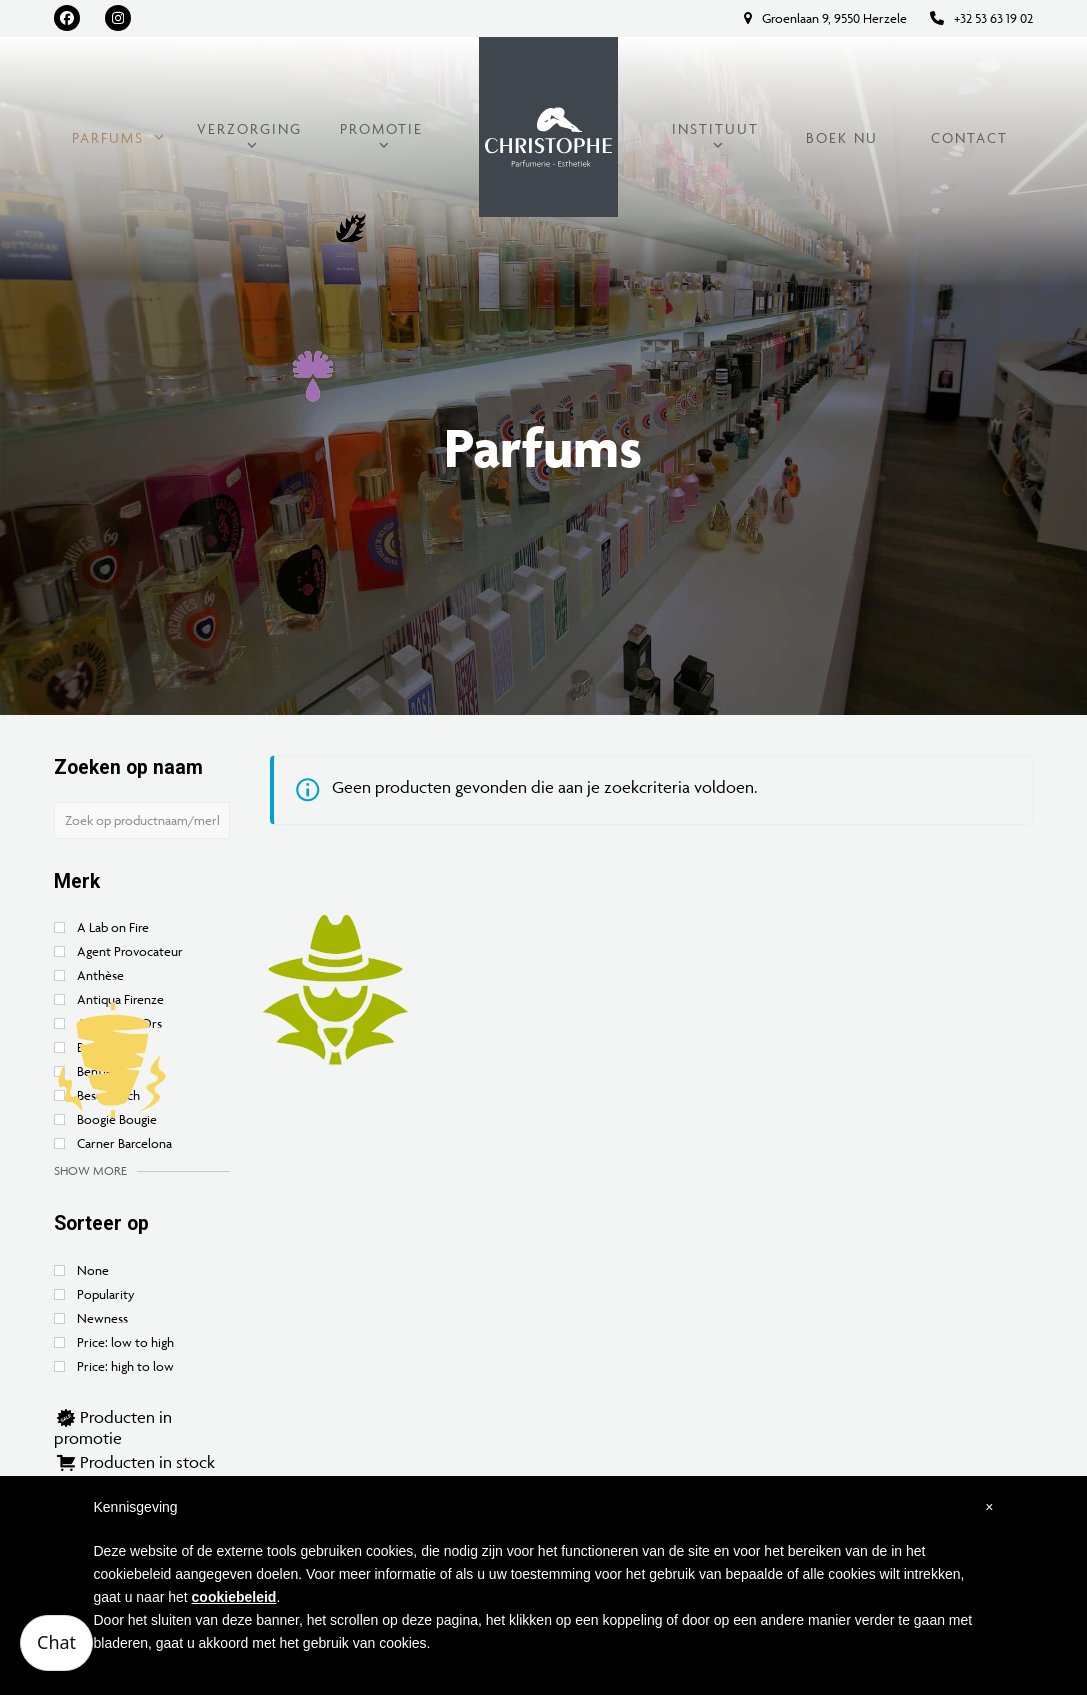 The width and height of the screenshot is (1087, 1695). What do you see at coordinates (351, 228) in the screenshot?
I see `select pimiento or pepper ingredient` at bounding box center [351, 228].